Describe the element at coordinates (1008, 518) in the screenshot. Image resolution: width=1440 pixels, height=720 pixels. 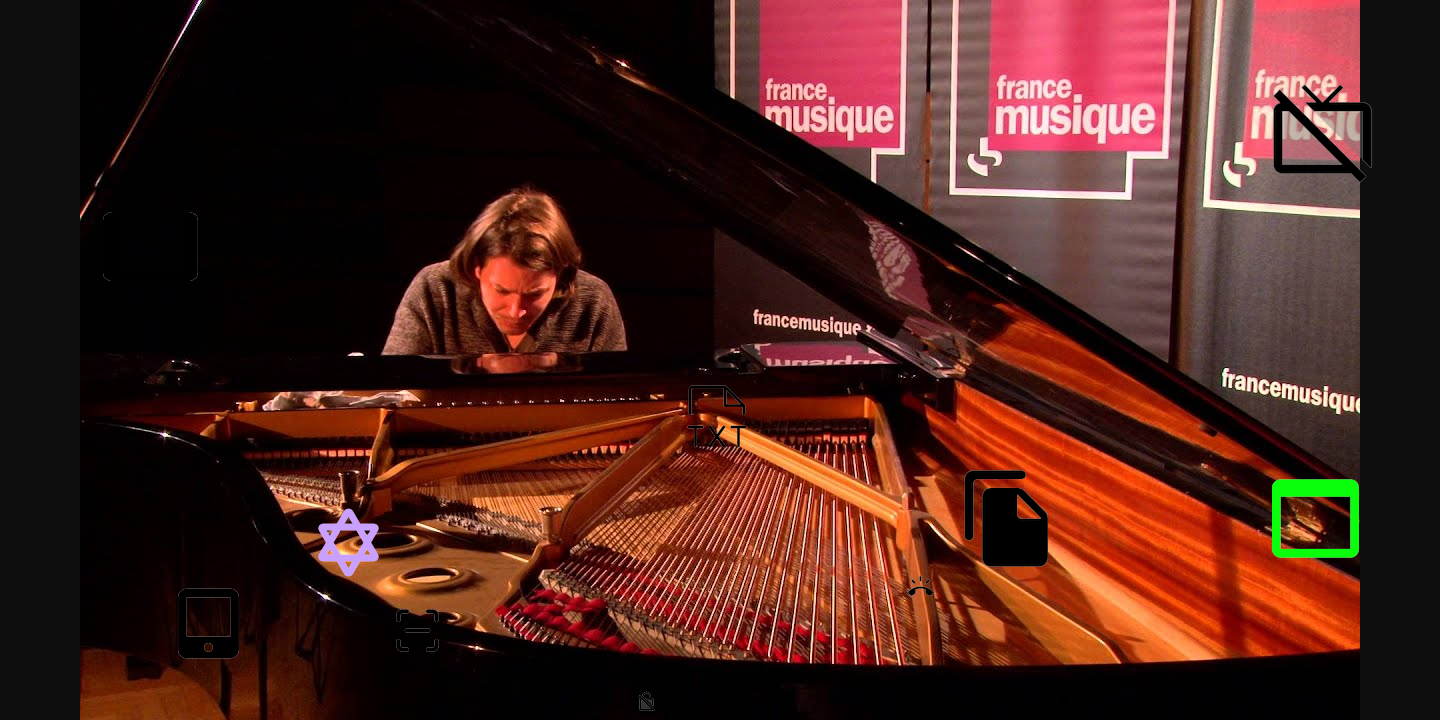
I see `copy file to clipboard` at that location.